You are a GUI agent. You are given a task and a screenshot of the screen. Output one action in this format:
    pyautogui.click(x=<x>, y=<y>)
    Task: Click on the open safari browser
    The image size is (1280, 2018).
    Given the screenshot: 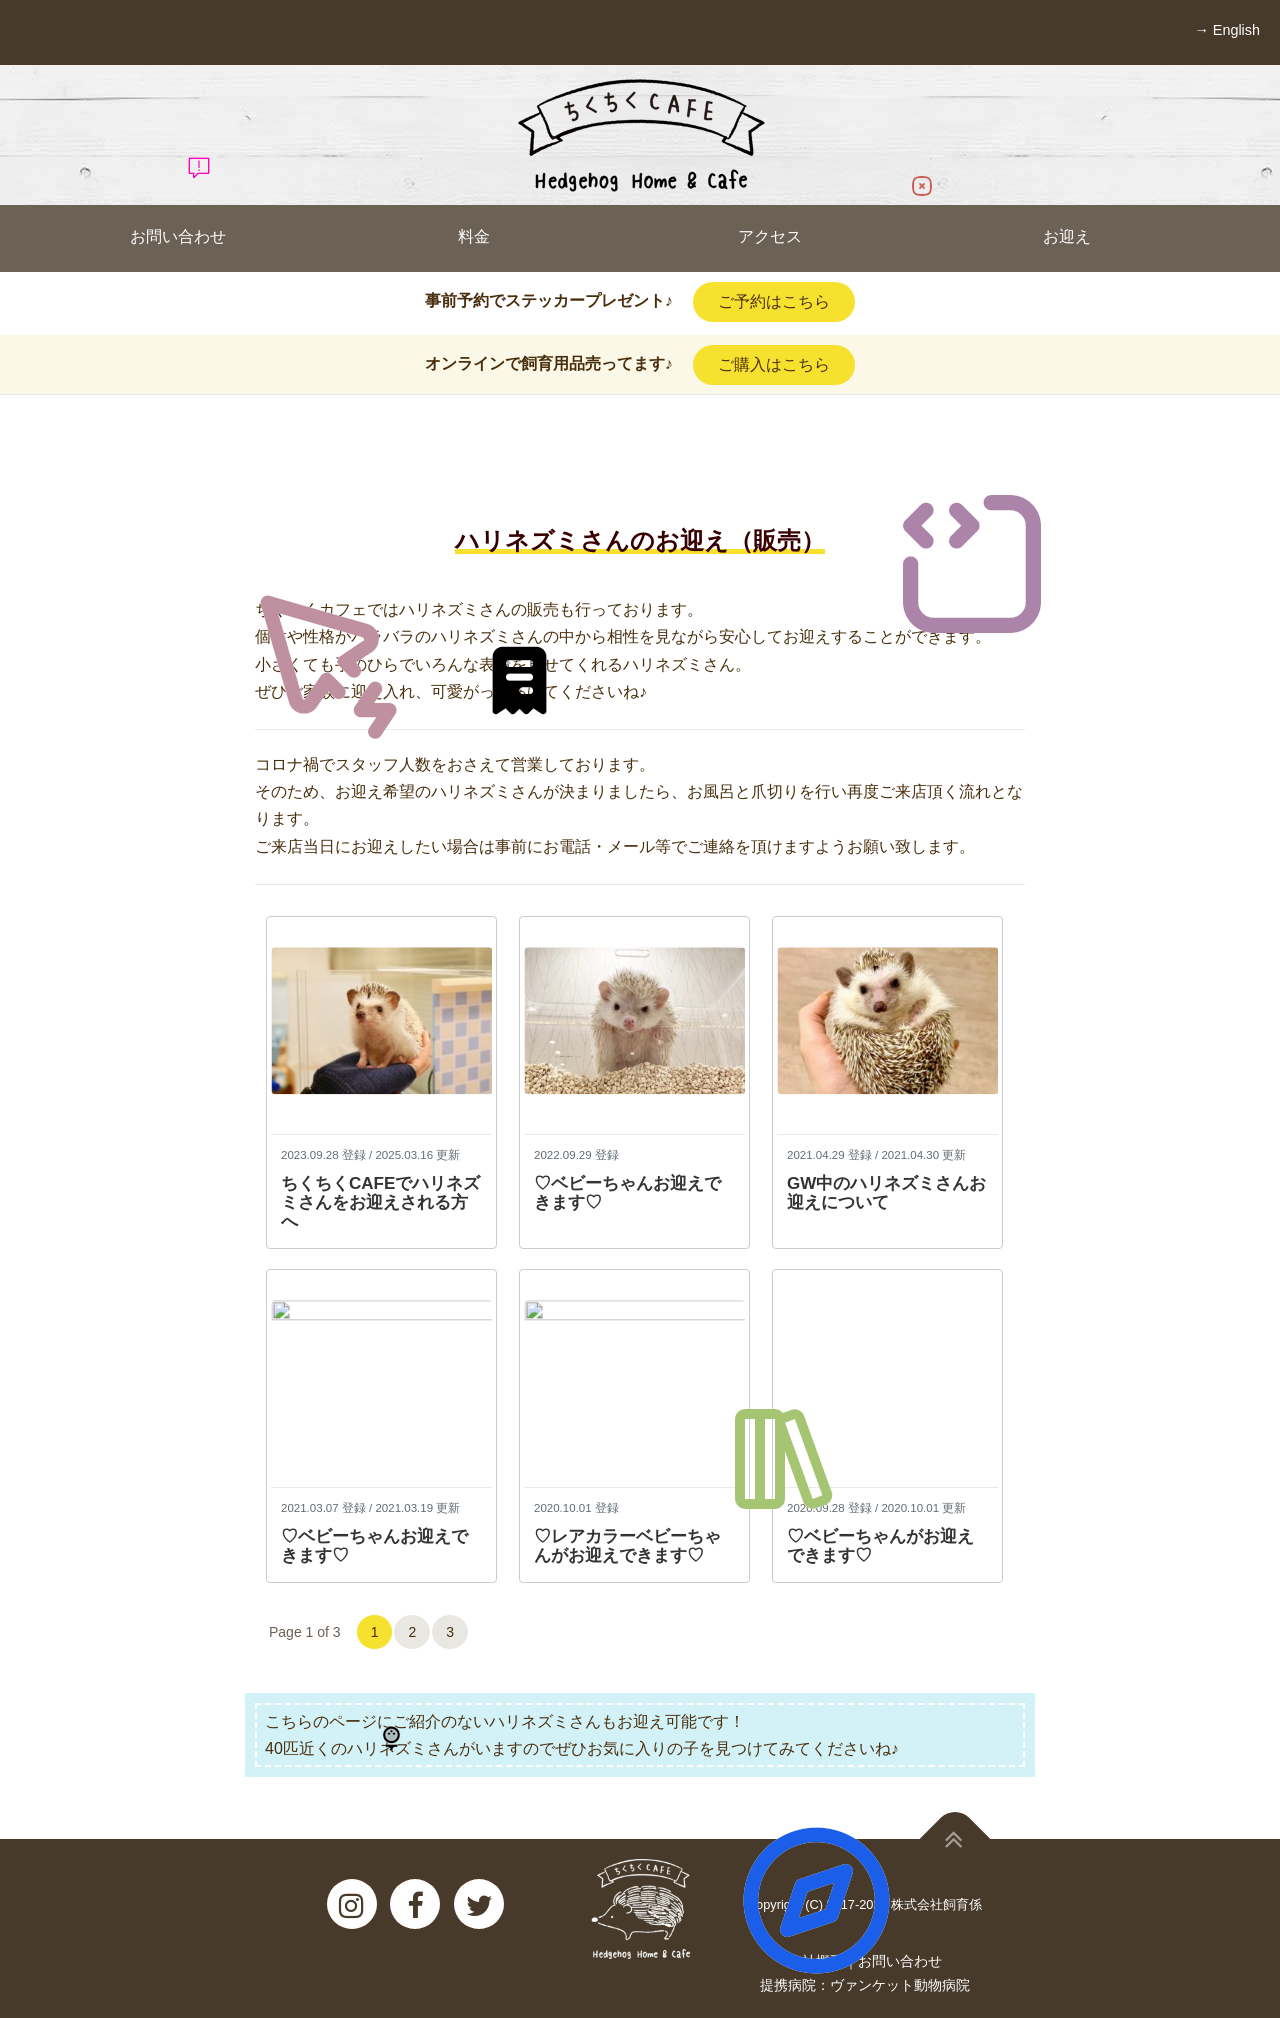 What is the action you would take?
    pyautogui.click(x=816, y=1900)
    